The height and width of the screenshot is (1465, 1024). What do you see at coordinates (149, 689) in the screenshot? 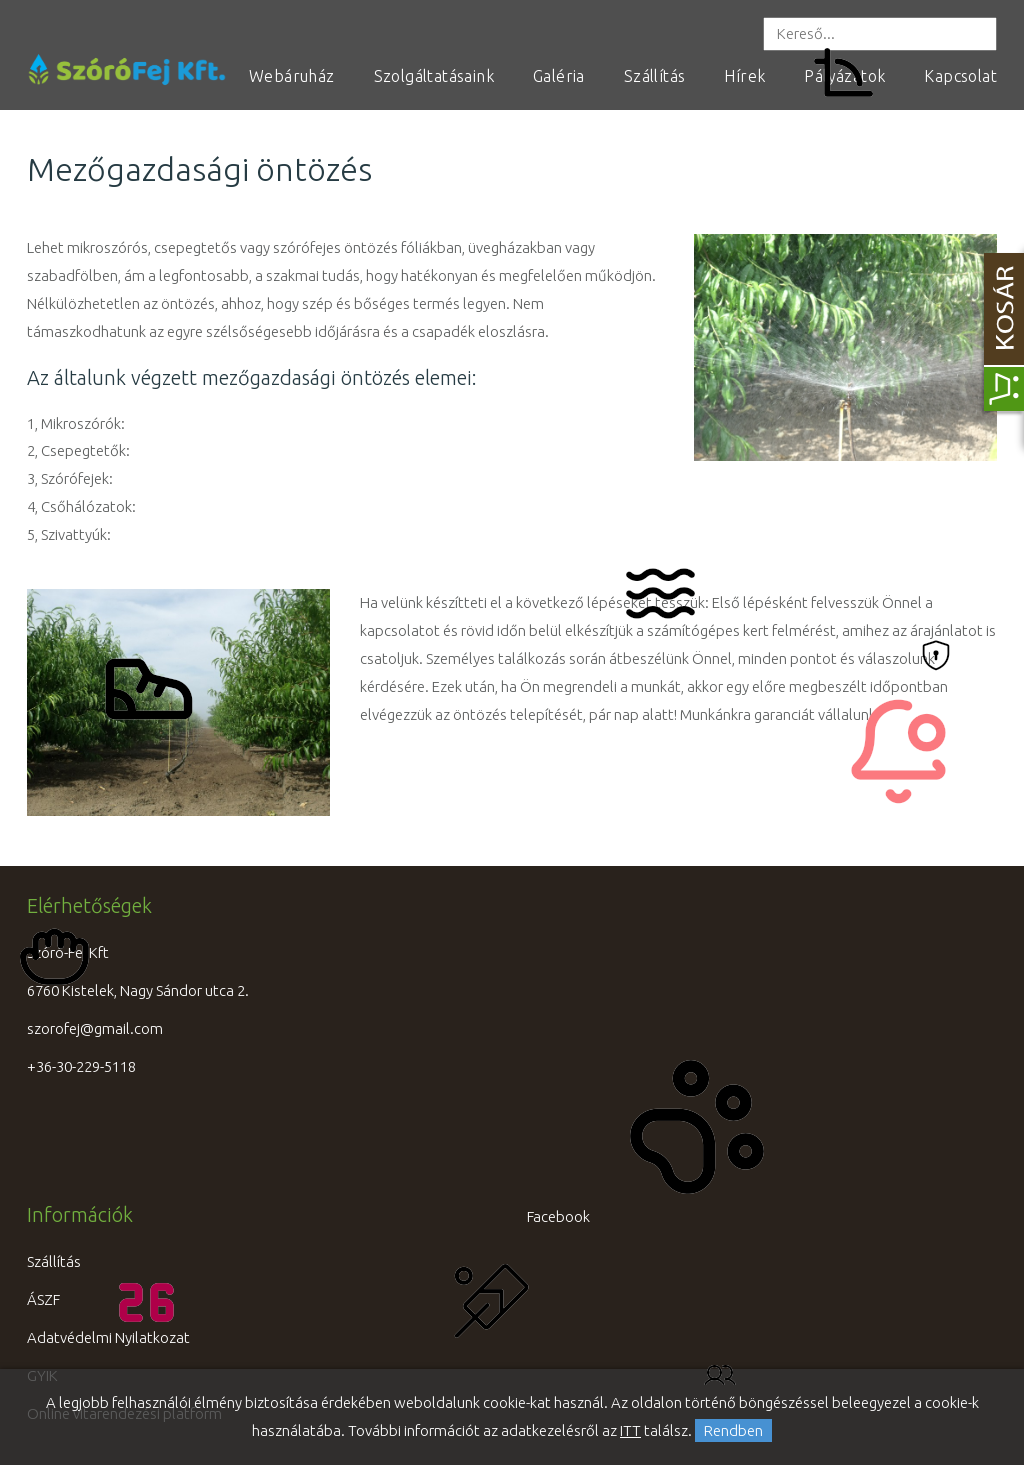
I see `browse footwear or shoe products` at bounding box center [149, 689].